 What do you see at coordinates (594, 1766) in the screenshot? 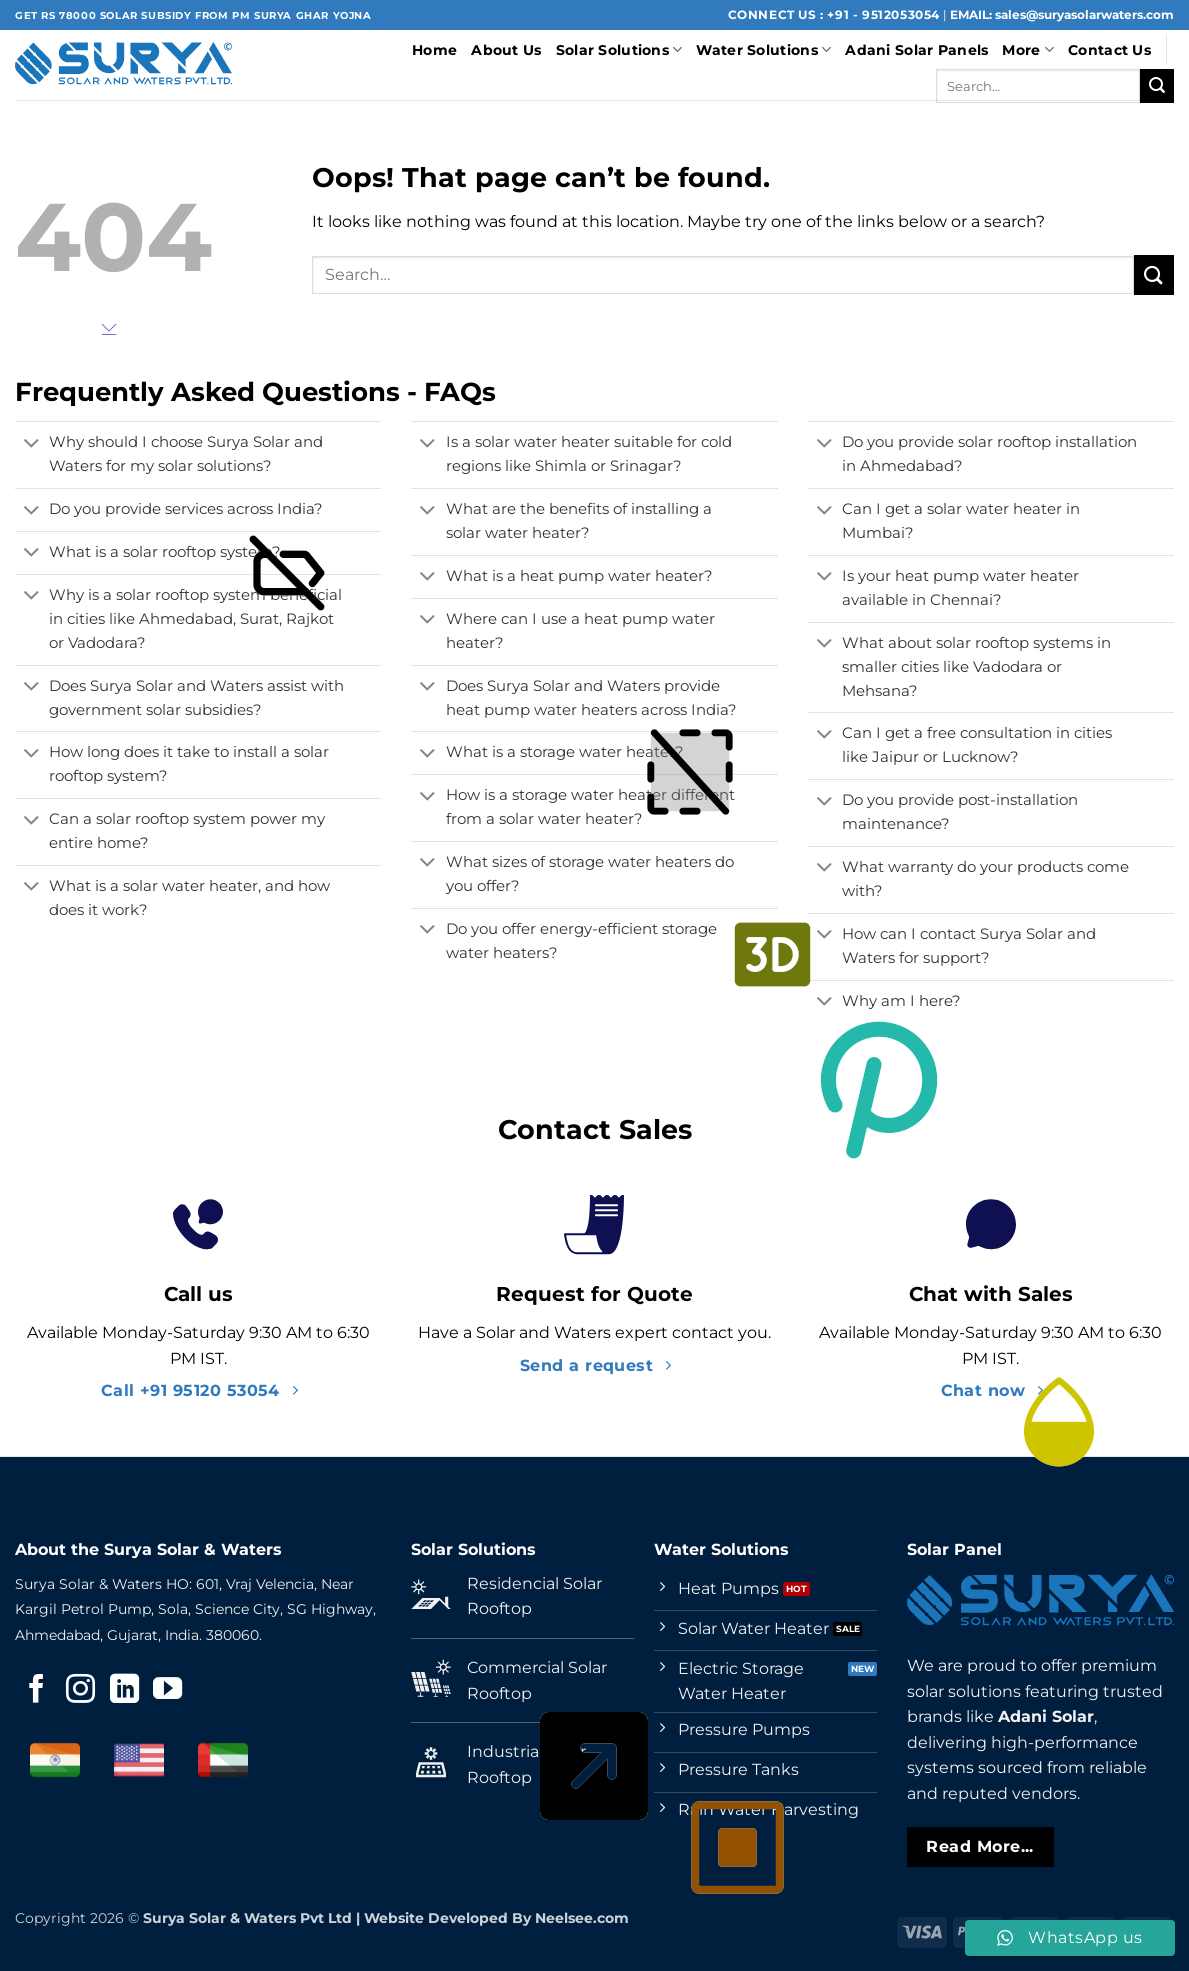
I see `open link in new tab or window` at bounding box center [594, 1766].